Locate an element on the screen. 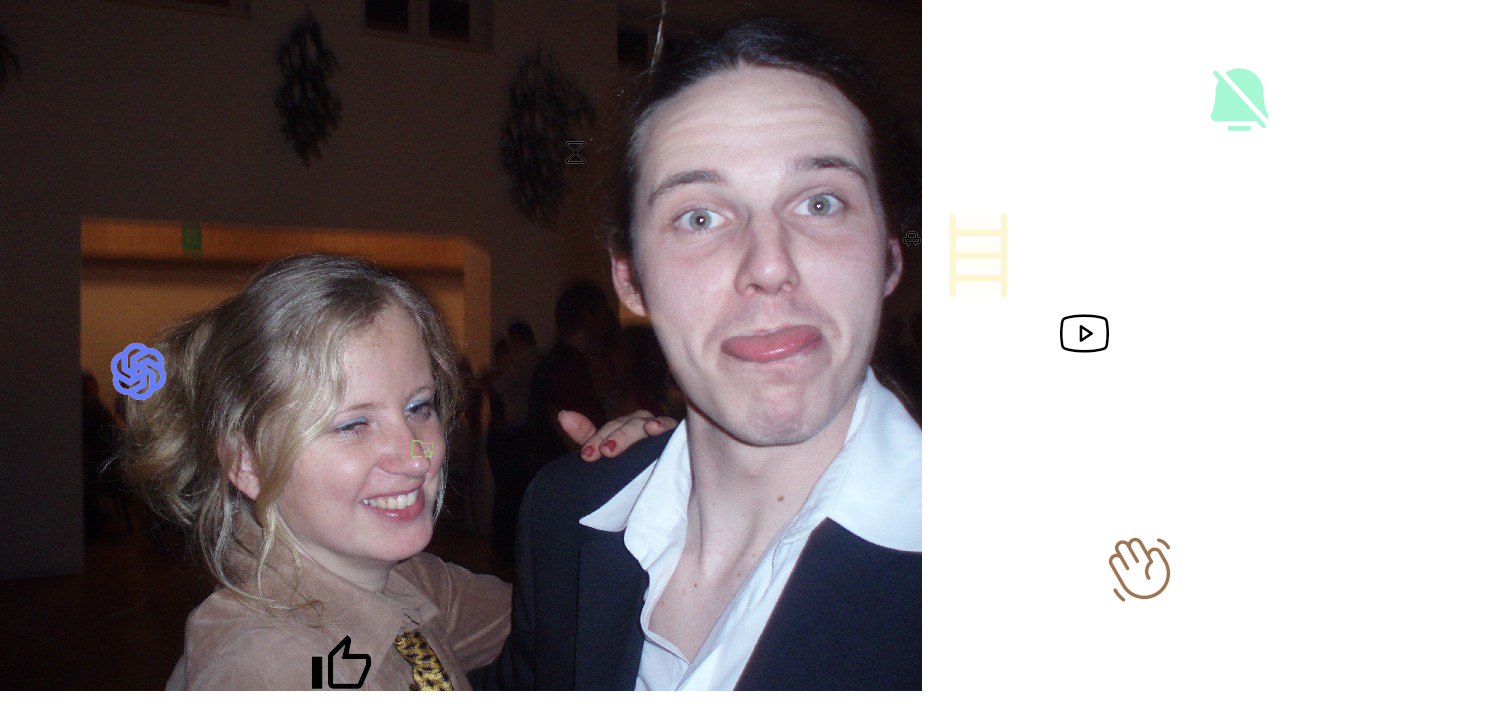 The height and width of the screenshot is (720, 1488). open YouTube app is located at coordinates (1084, 333).